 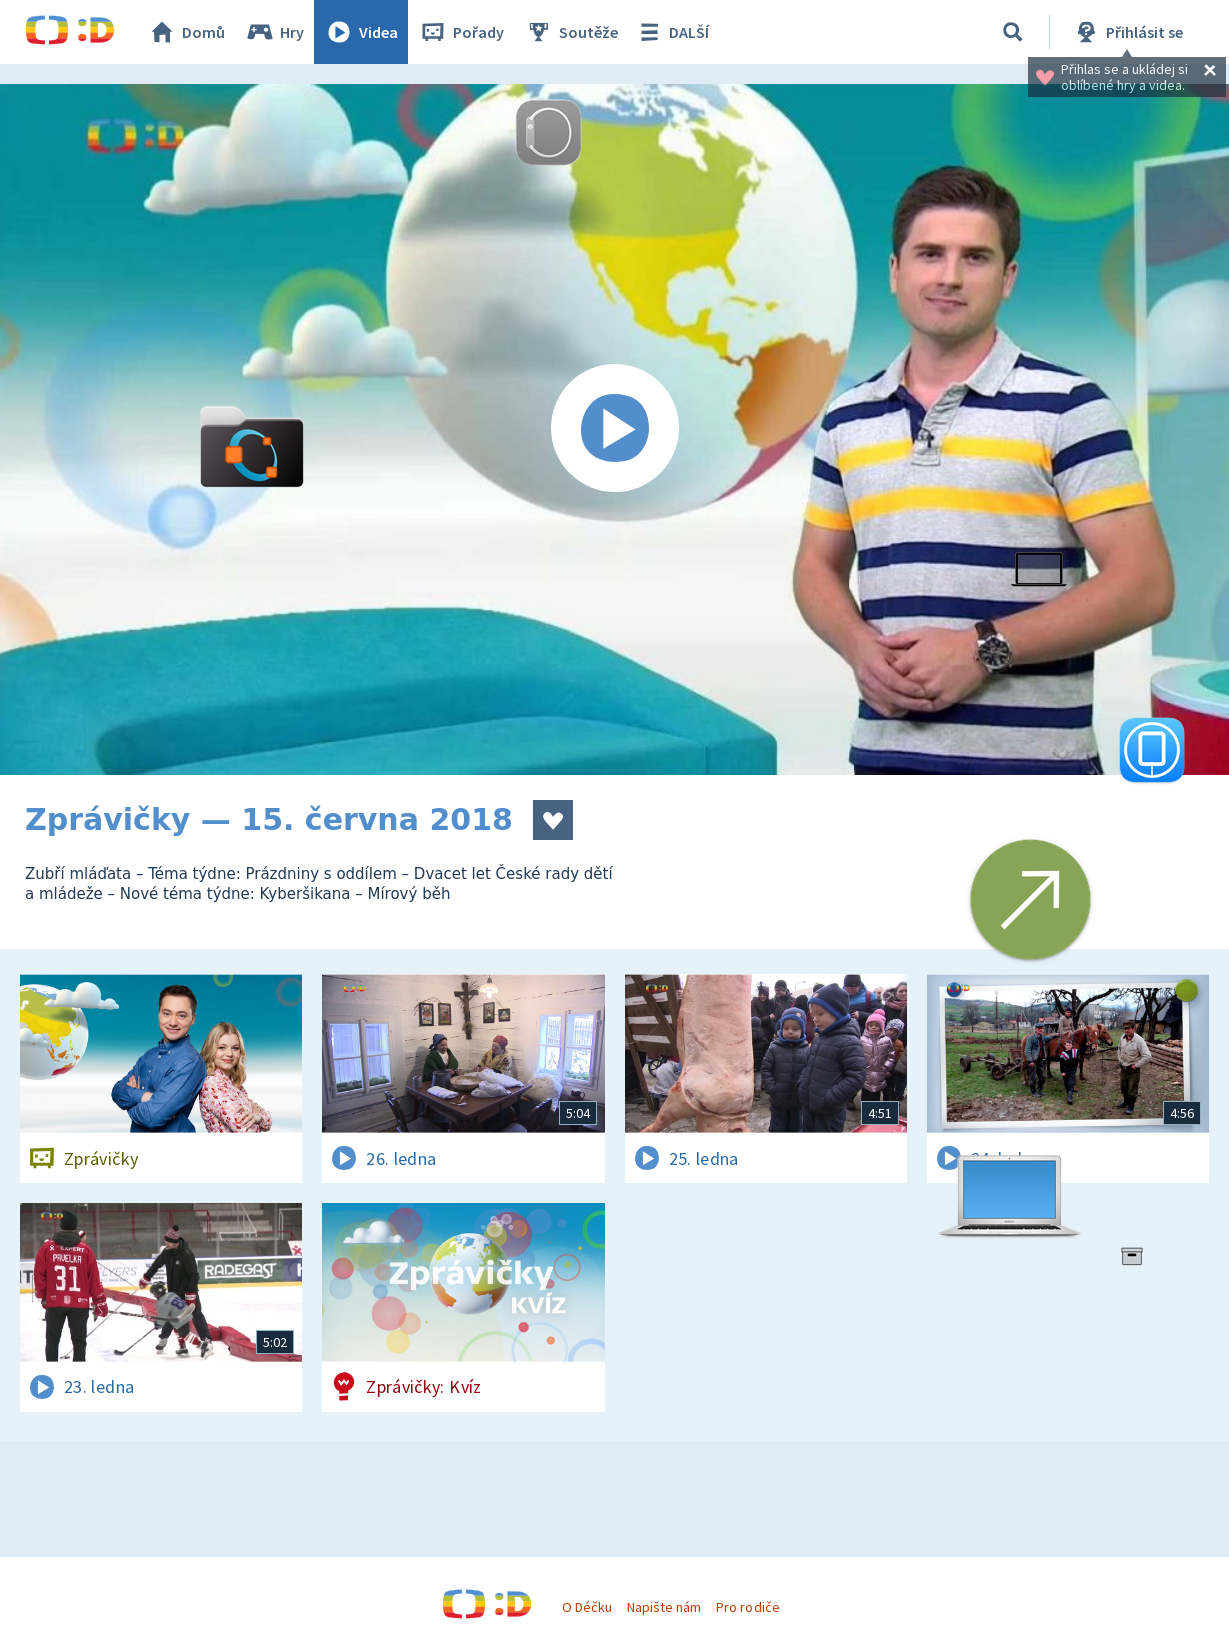 I want to click on preview files or documents quickly, so click(x=1152, y=750).